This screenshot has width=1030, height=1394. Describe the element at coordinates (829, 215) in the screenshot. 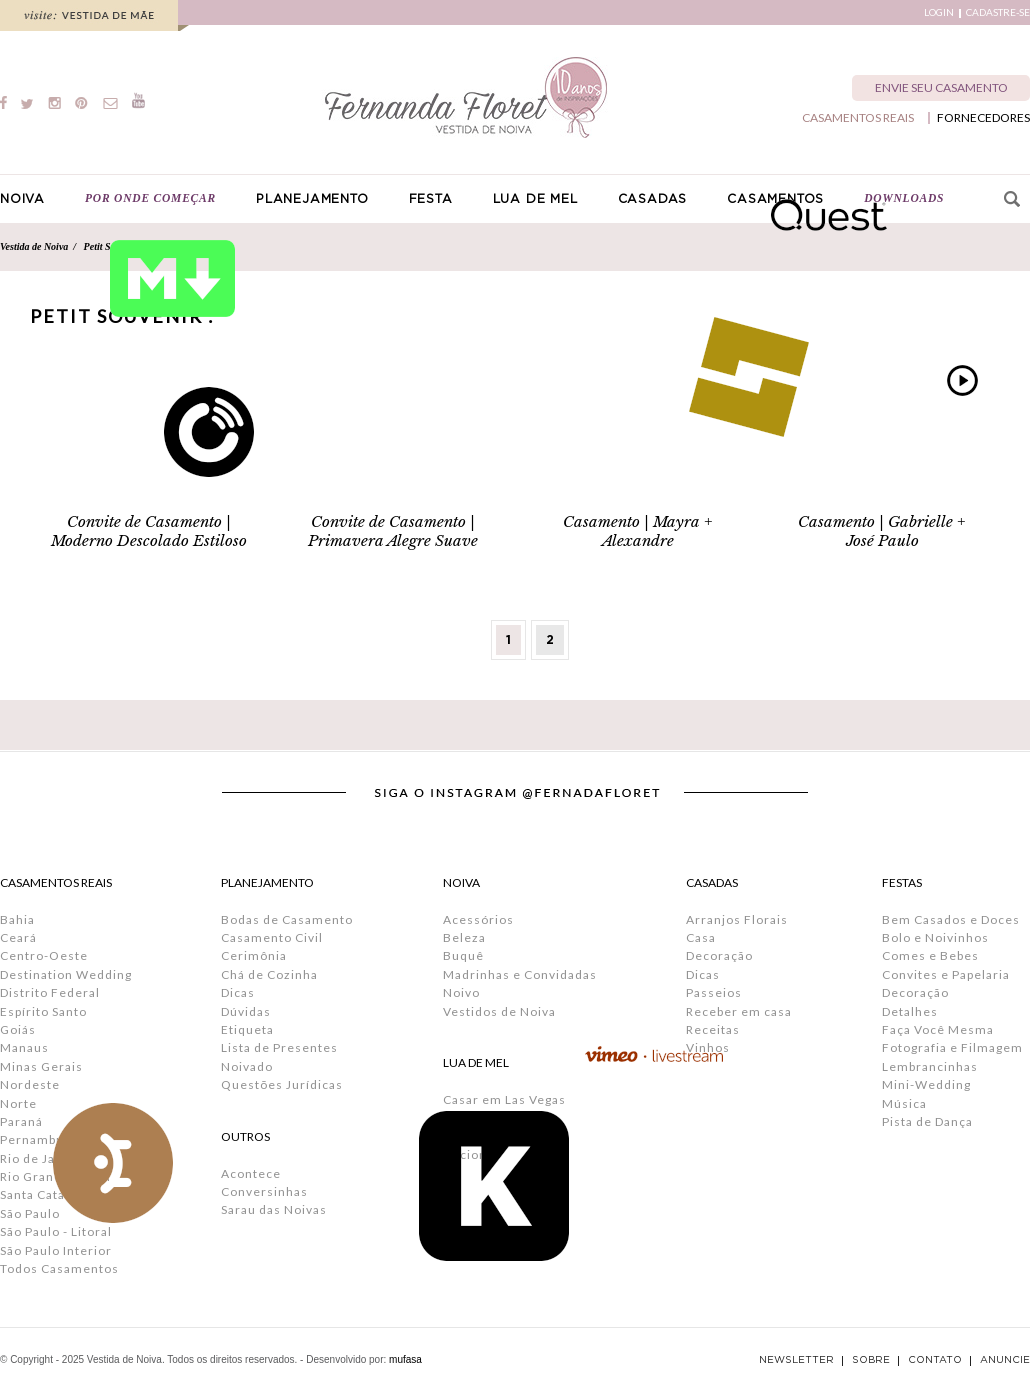

I see `Quest software or services branding` at that location.